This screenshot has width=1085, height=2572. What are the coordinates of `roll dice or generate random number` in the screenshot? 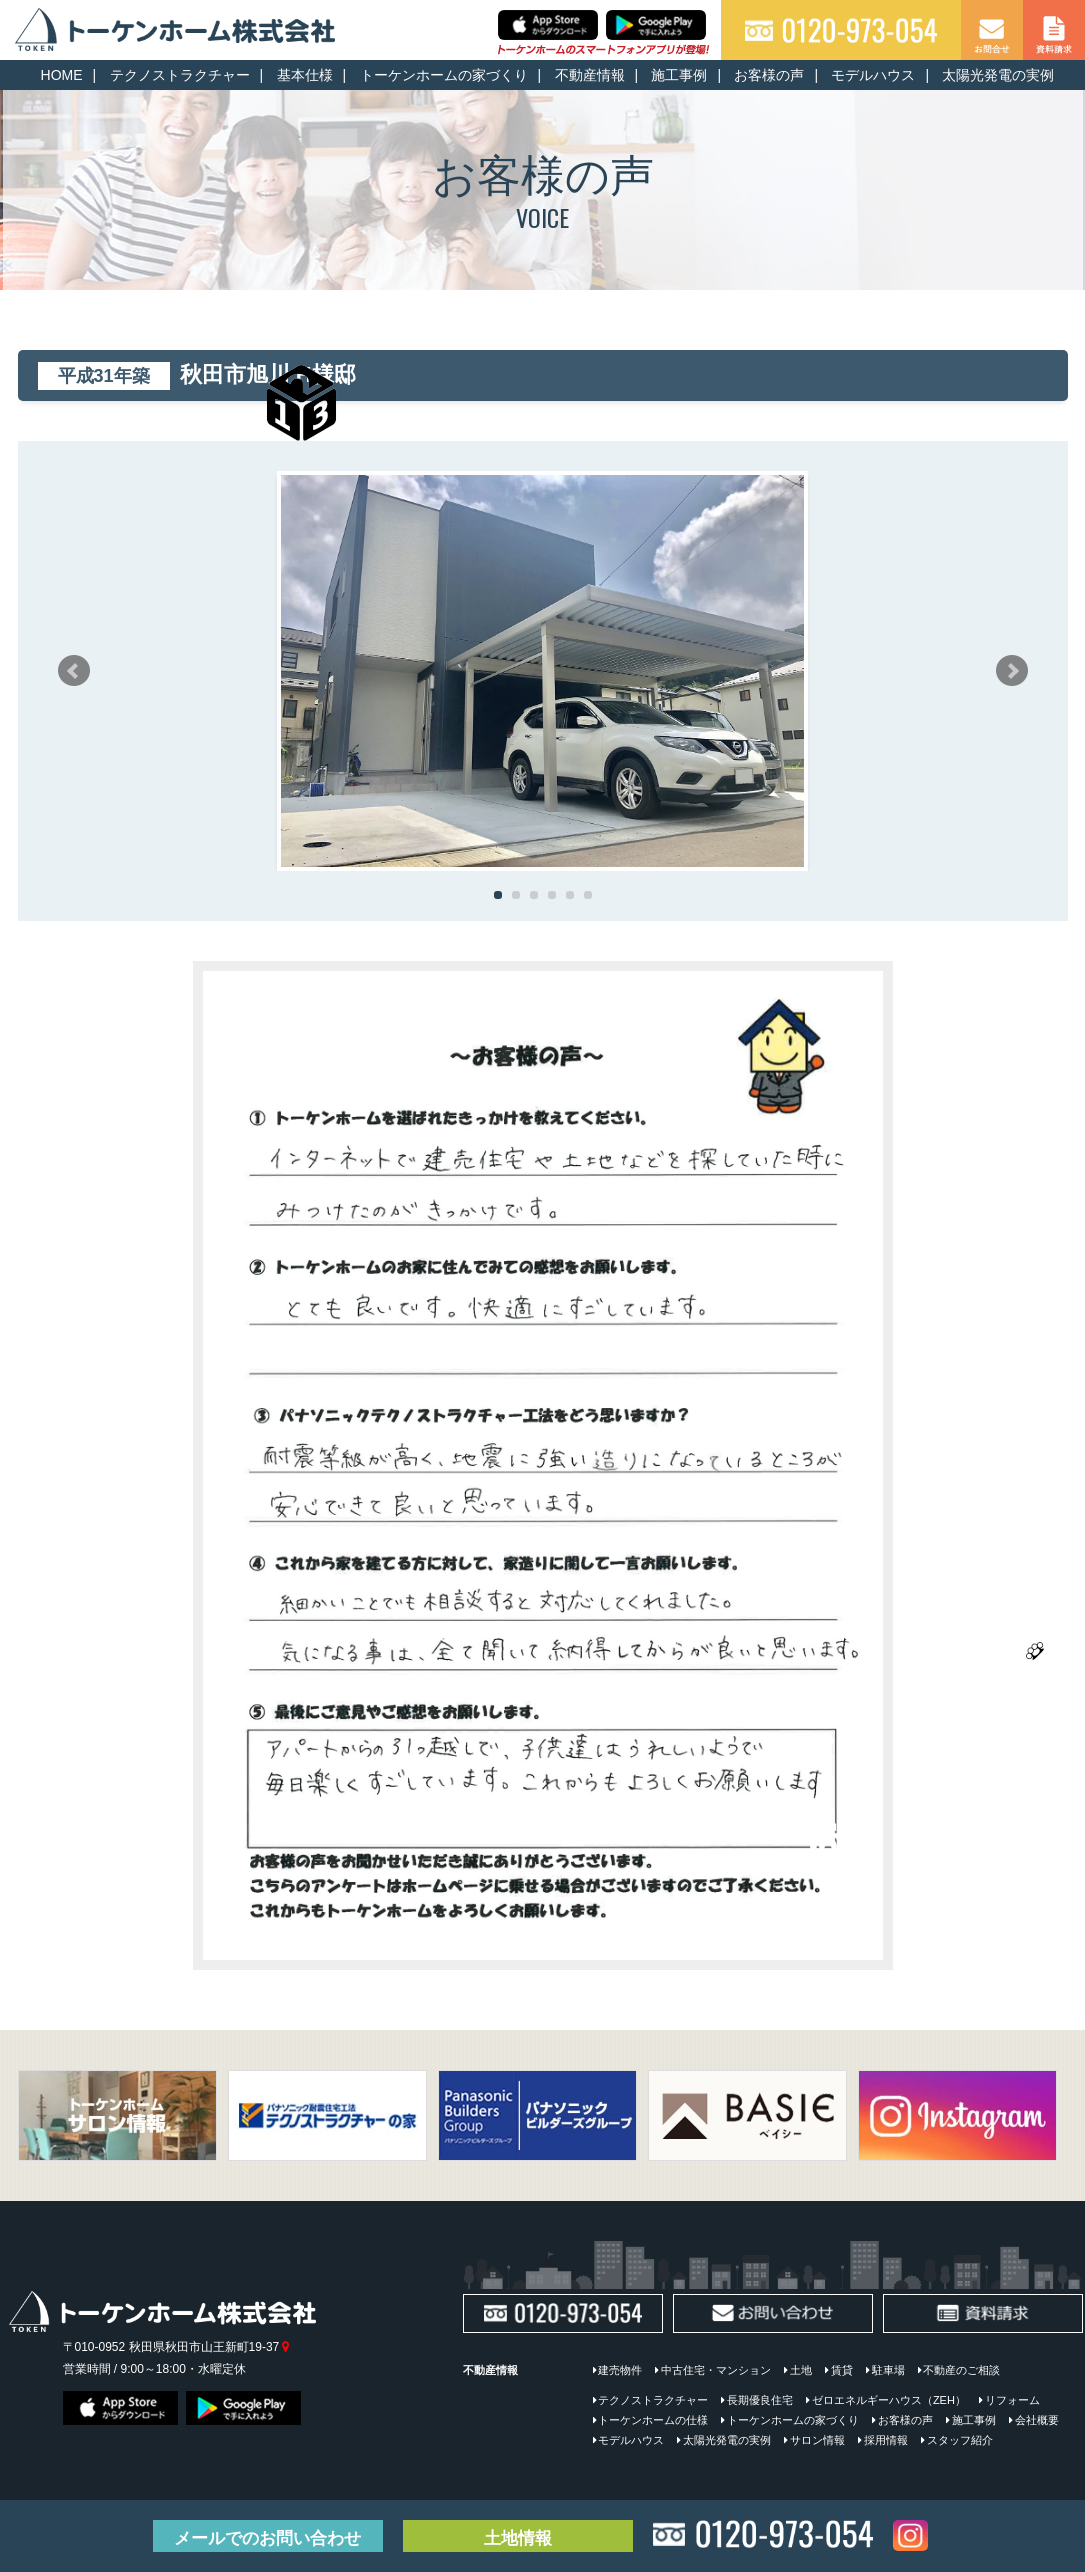 It's located at (301, 403).